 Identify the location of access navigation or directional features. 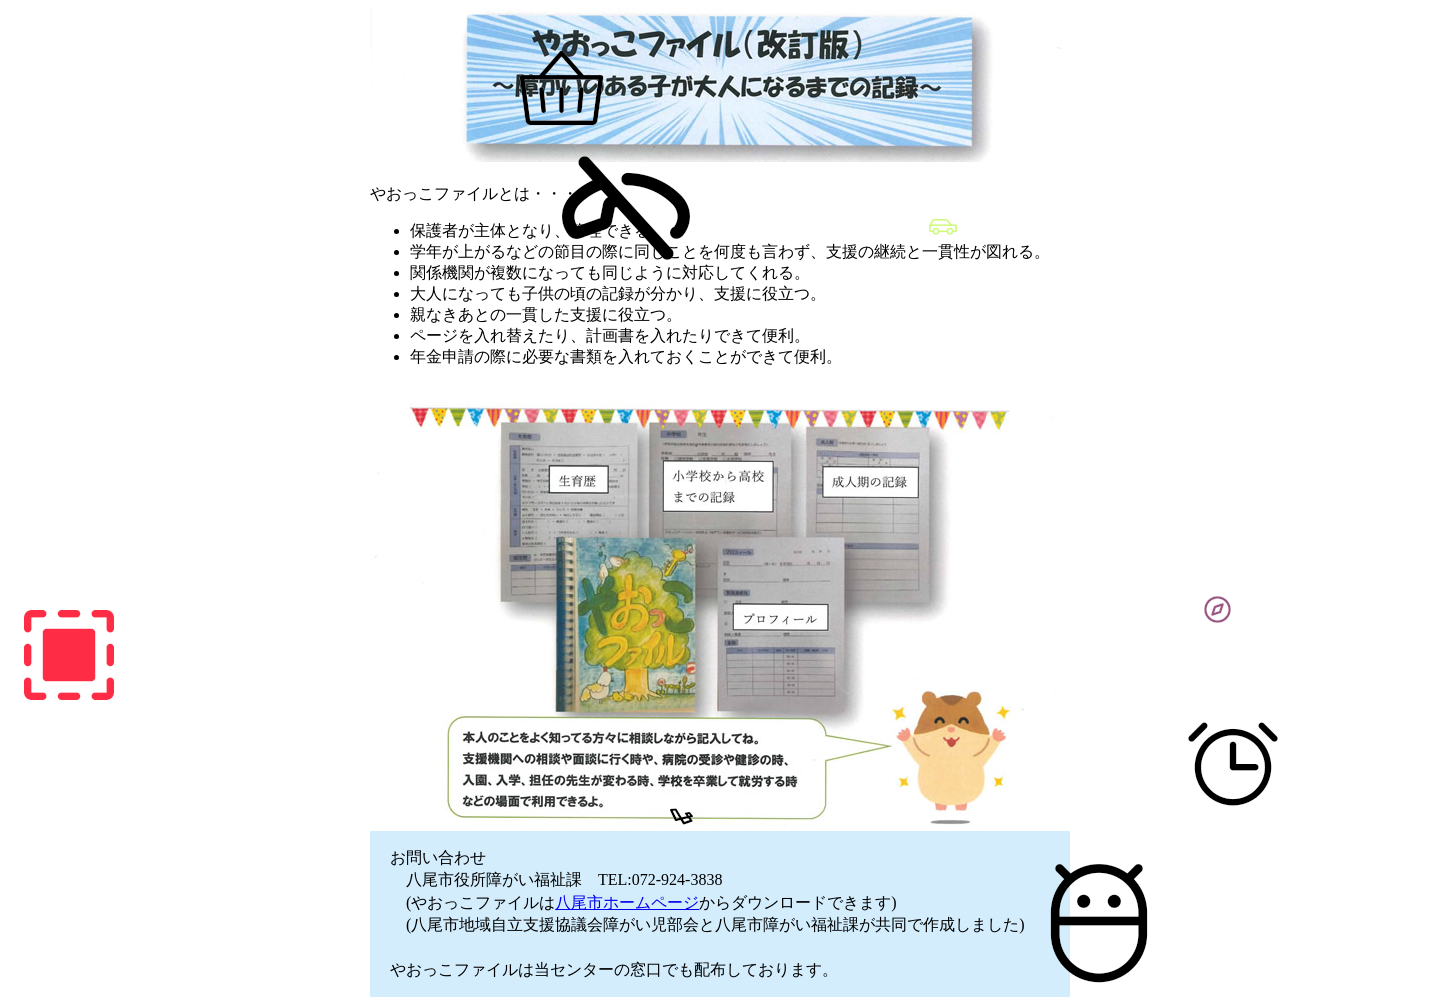
(1217, 609).